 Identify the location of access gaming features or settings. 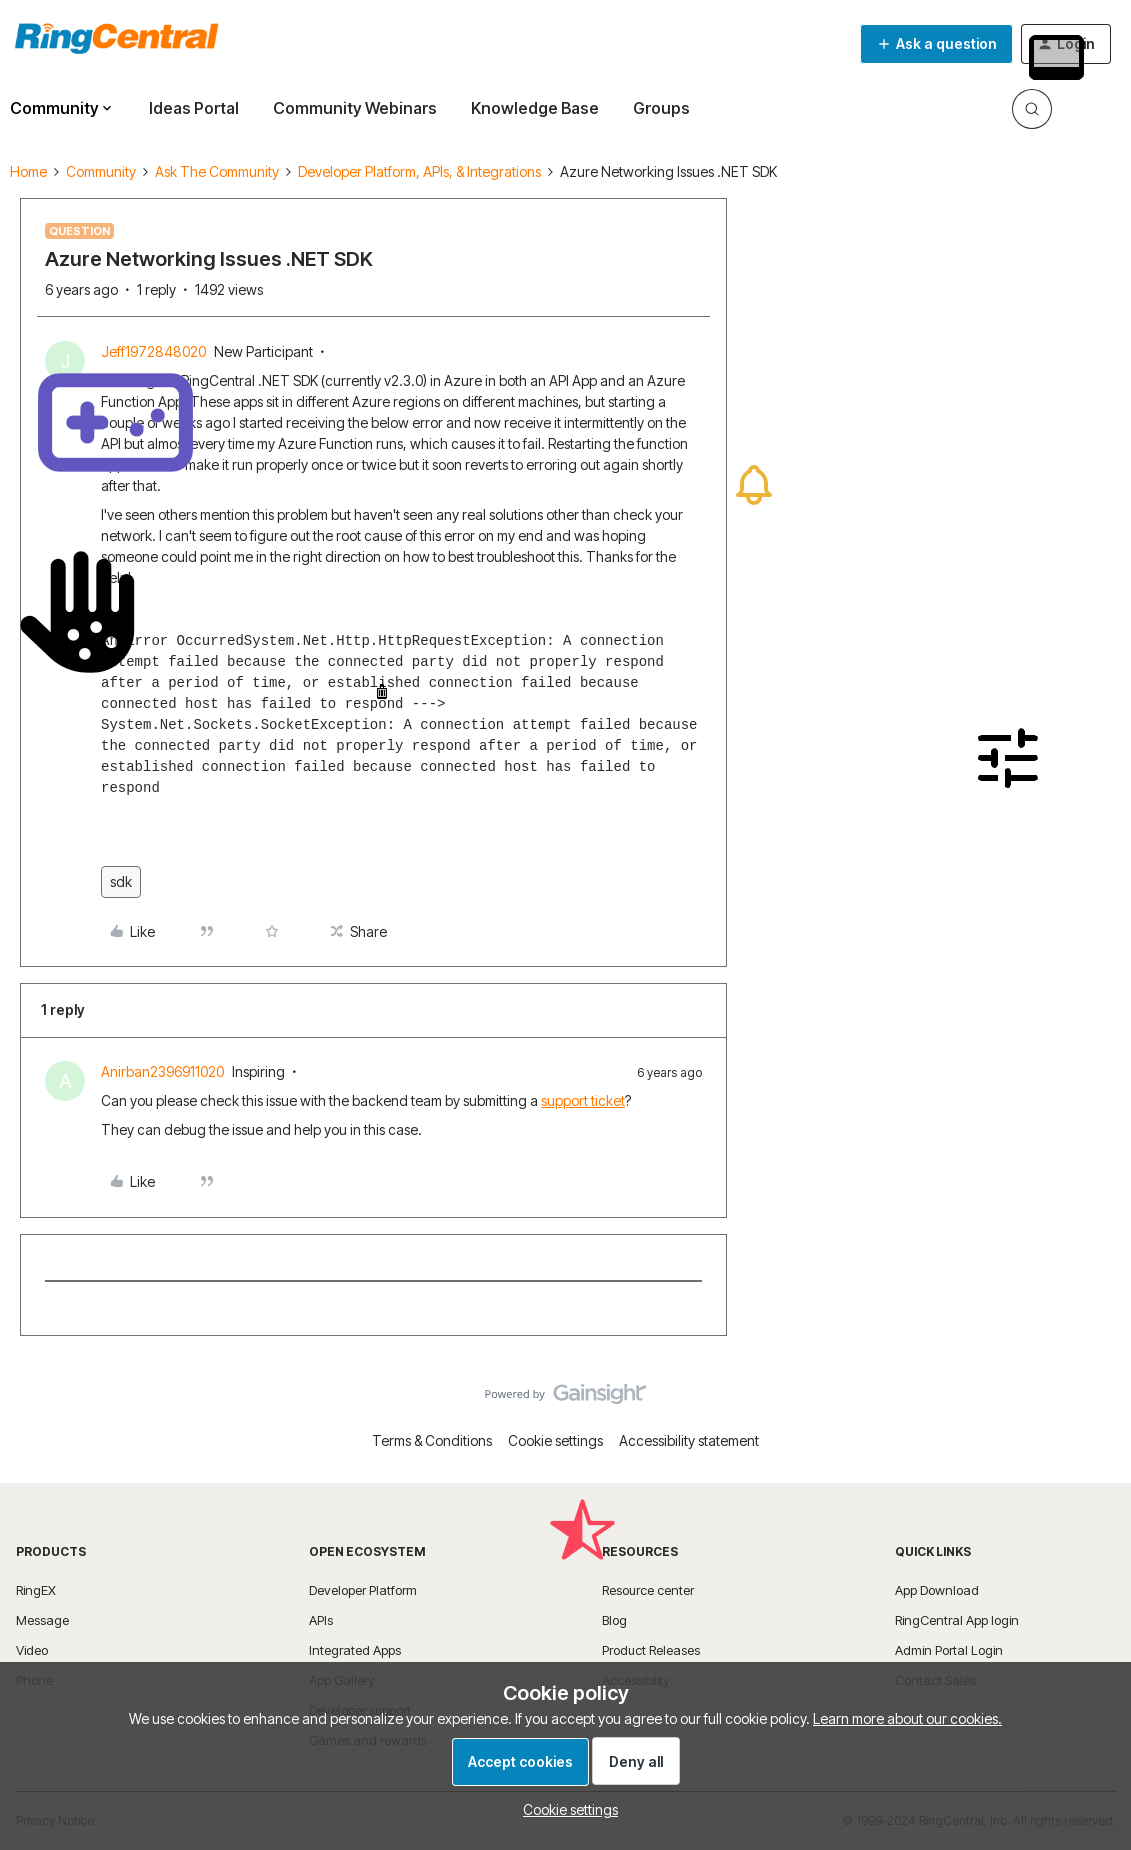
(115, 422).